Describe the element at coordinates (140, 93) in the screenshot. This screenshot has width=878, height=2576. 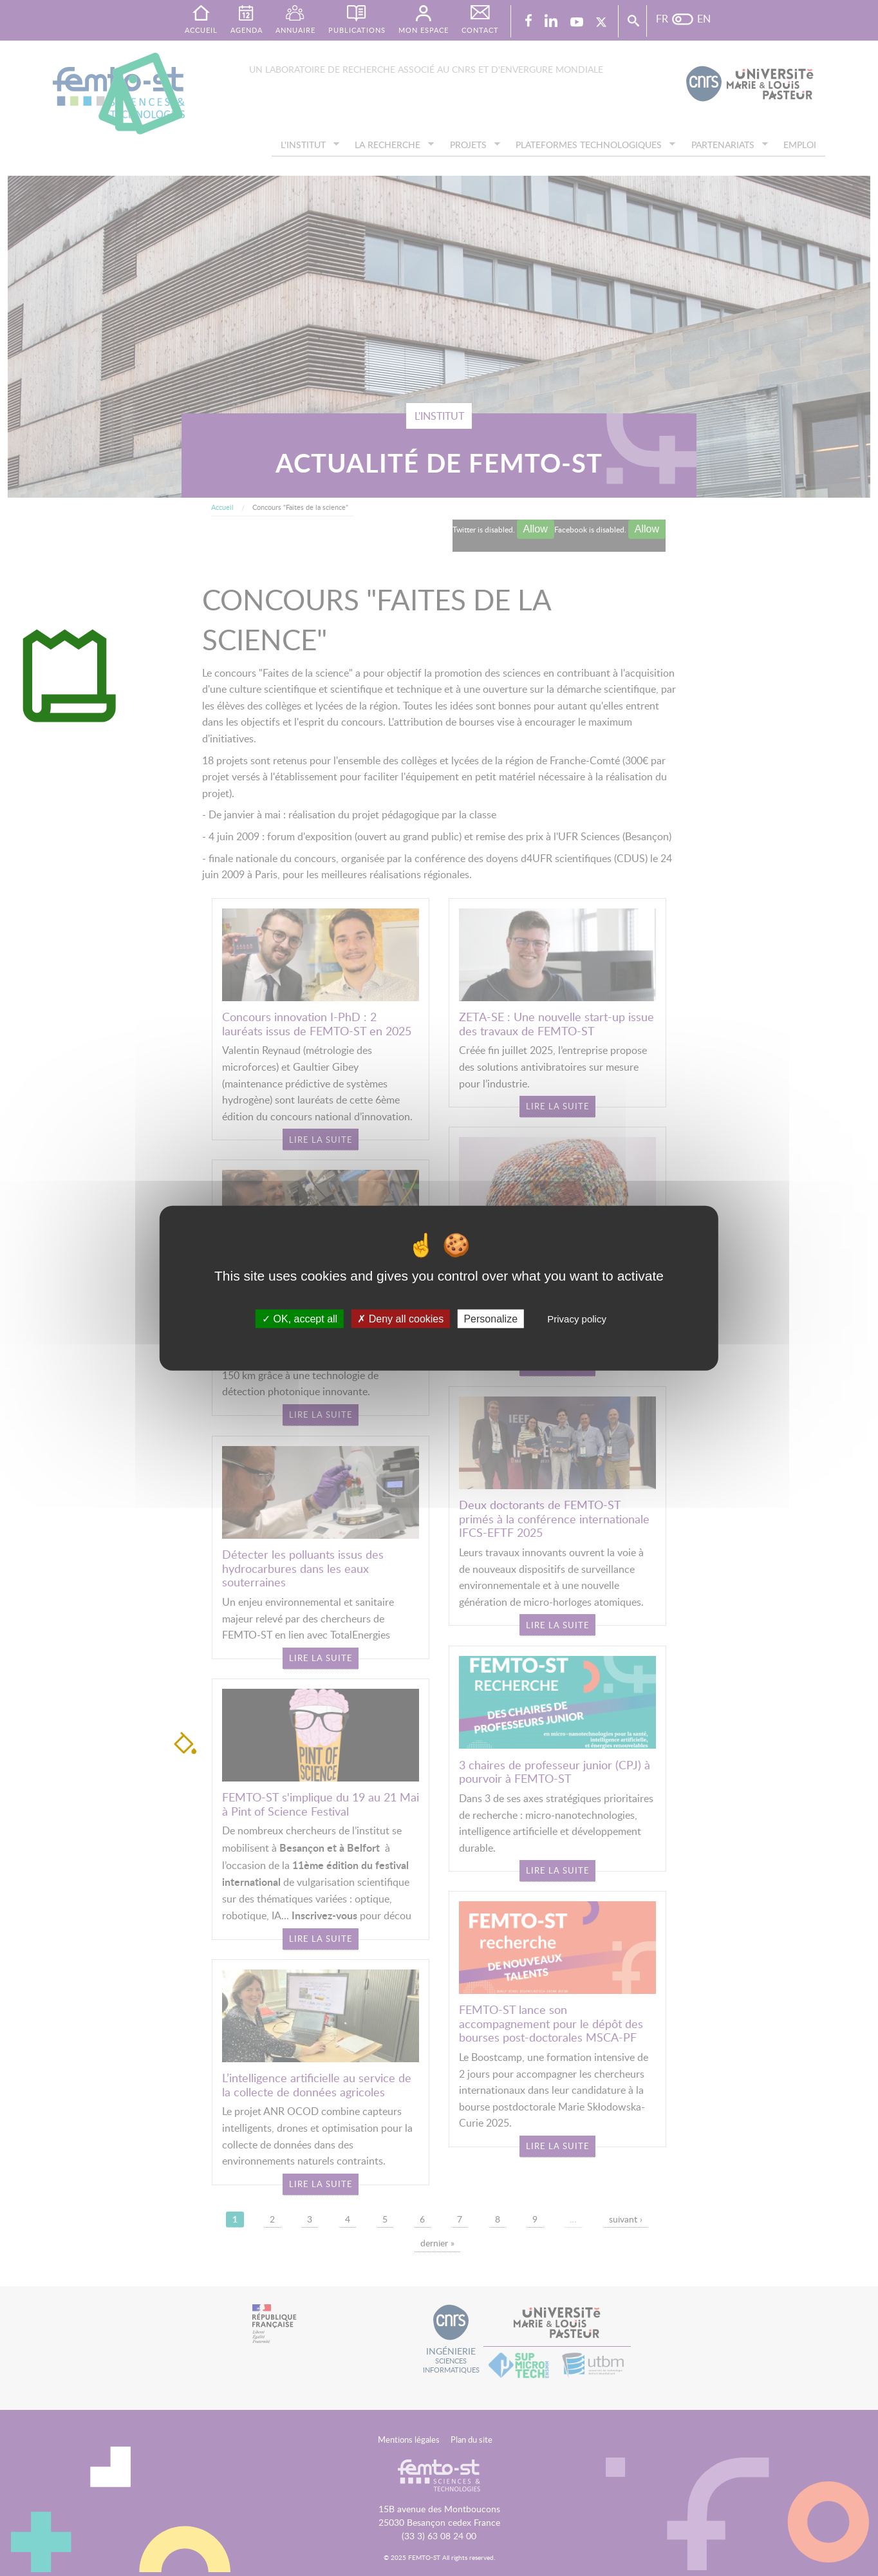
I see `access pantone color swatches` at that location.